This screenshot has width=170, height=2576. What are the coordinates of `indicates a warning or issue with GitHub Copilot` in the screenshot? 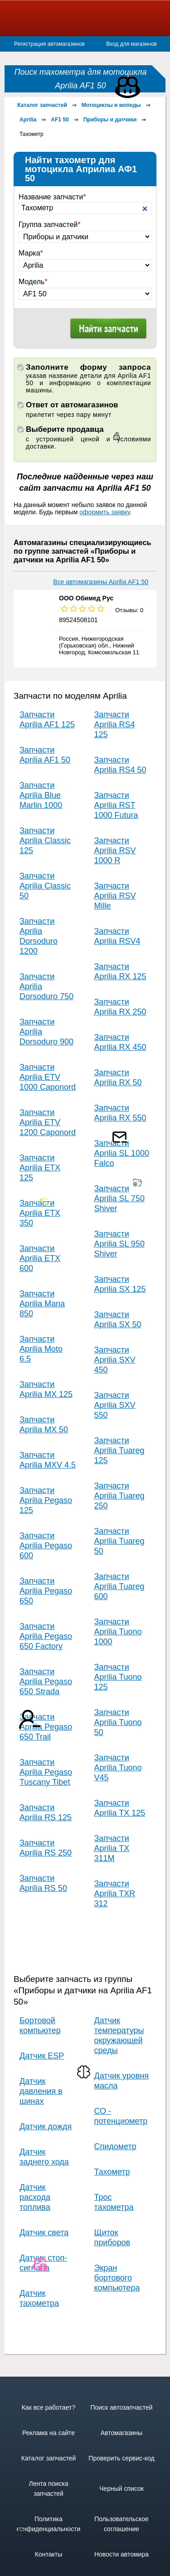 It's located at (40, 2264).